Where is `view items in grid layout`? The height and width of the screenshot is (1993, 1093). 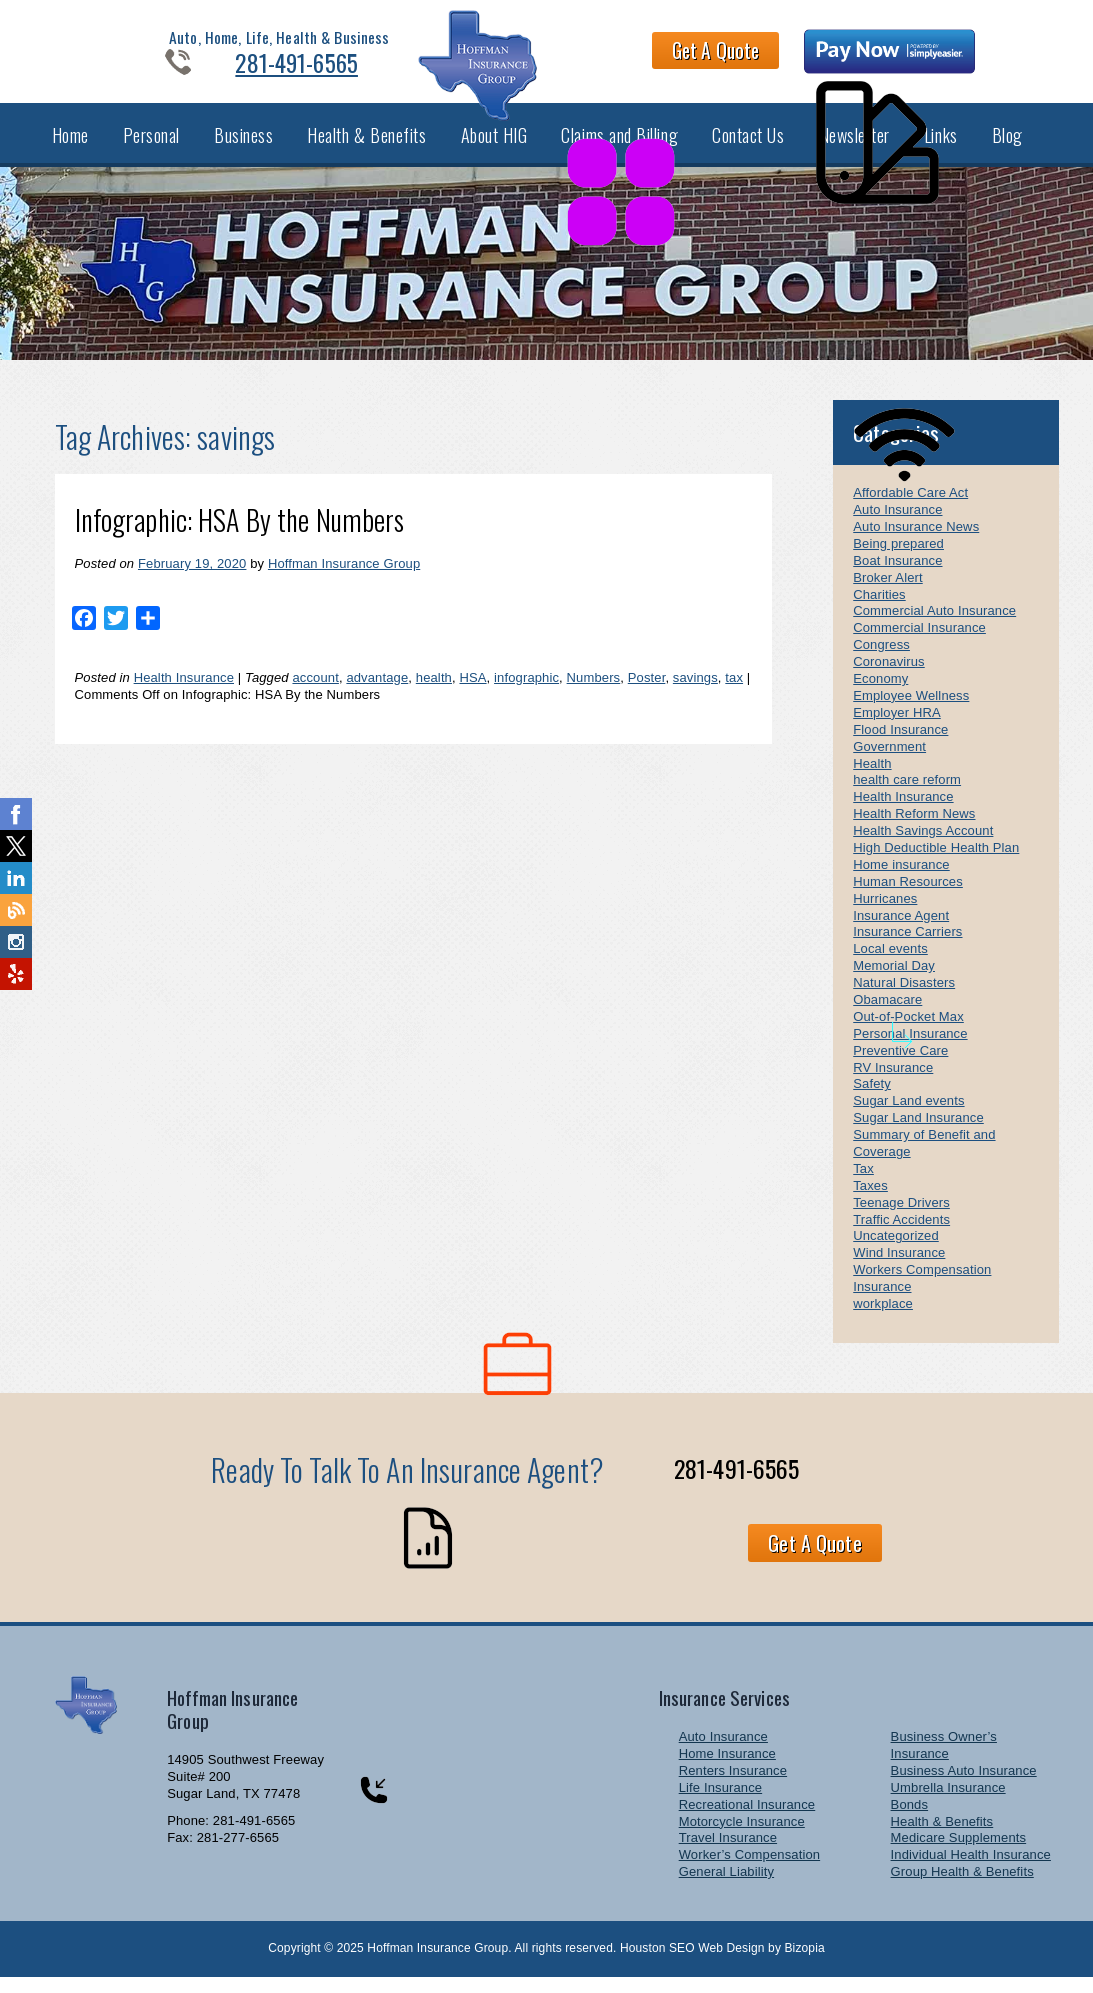
view items in grid layout is located at coordinates (621, 192).